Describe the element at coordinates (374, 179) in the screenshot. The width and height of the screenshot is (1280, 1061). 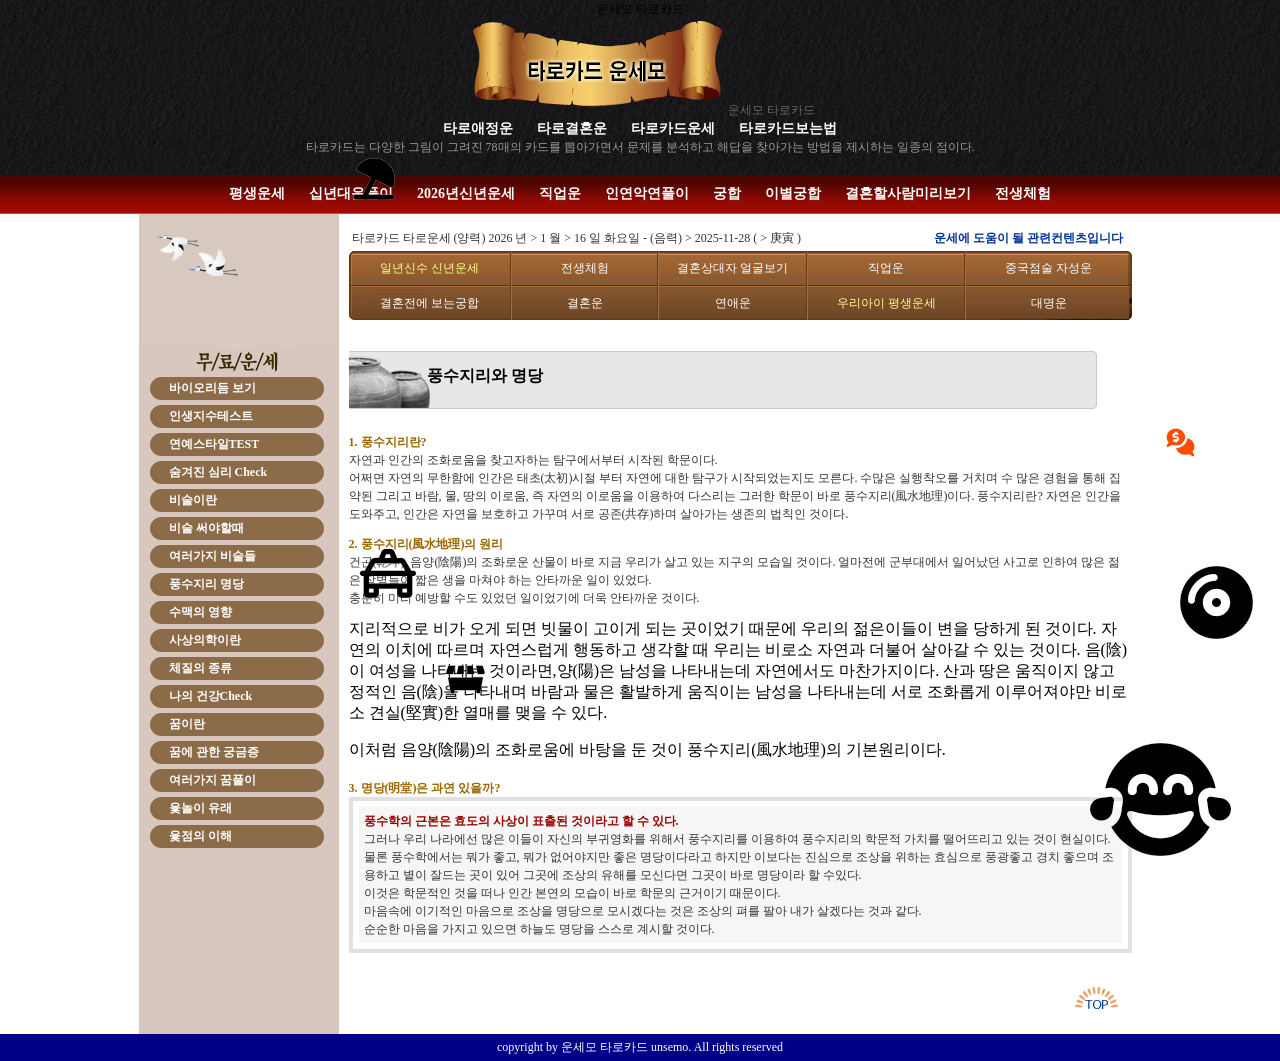
I see `access vacation or time-off settings` at that location.